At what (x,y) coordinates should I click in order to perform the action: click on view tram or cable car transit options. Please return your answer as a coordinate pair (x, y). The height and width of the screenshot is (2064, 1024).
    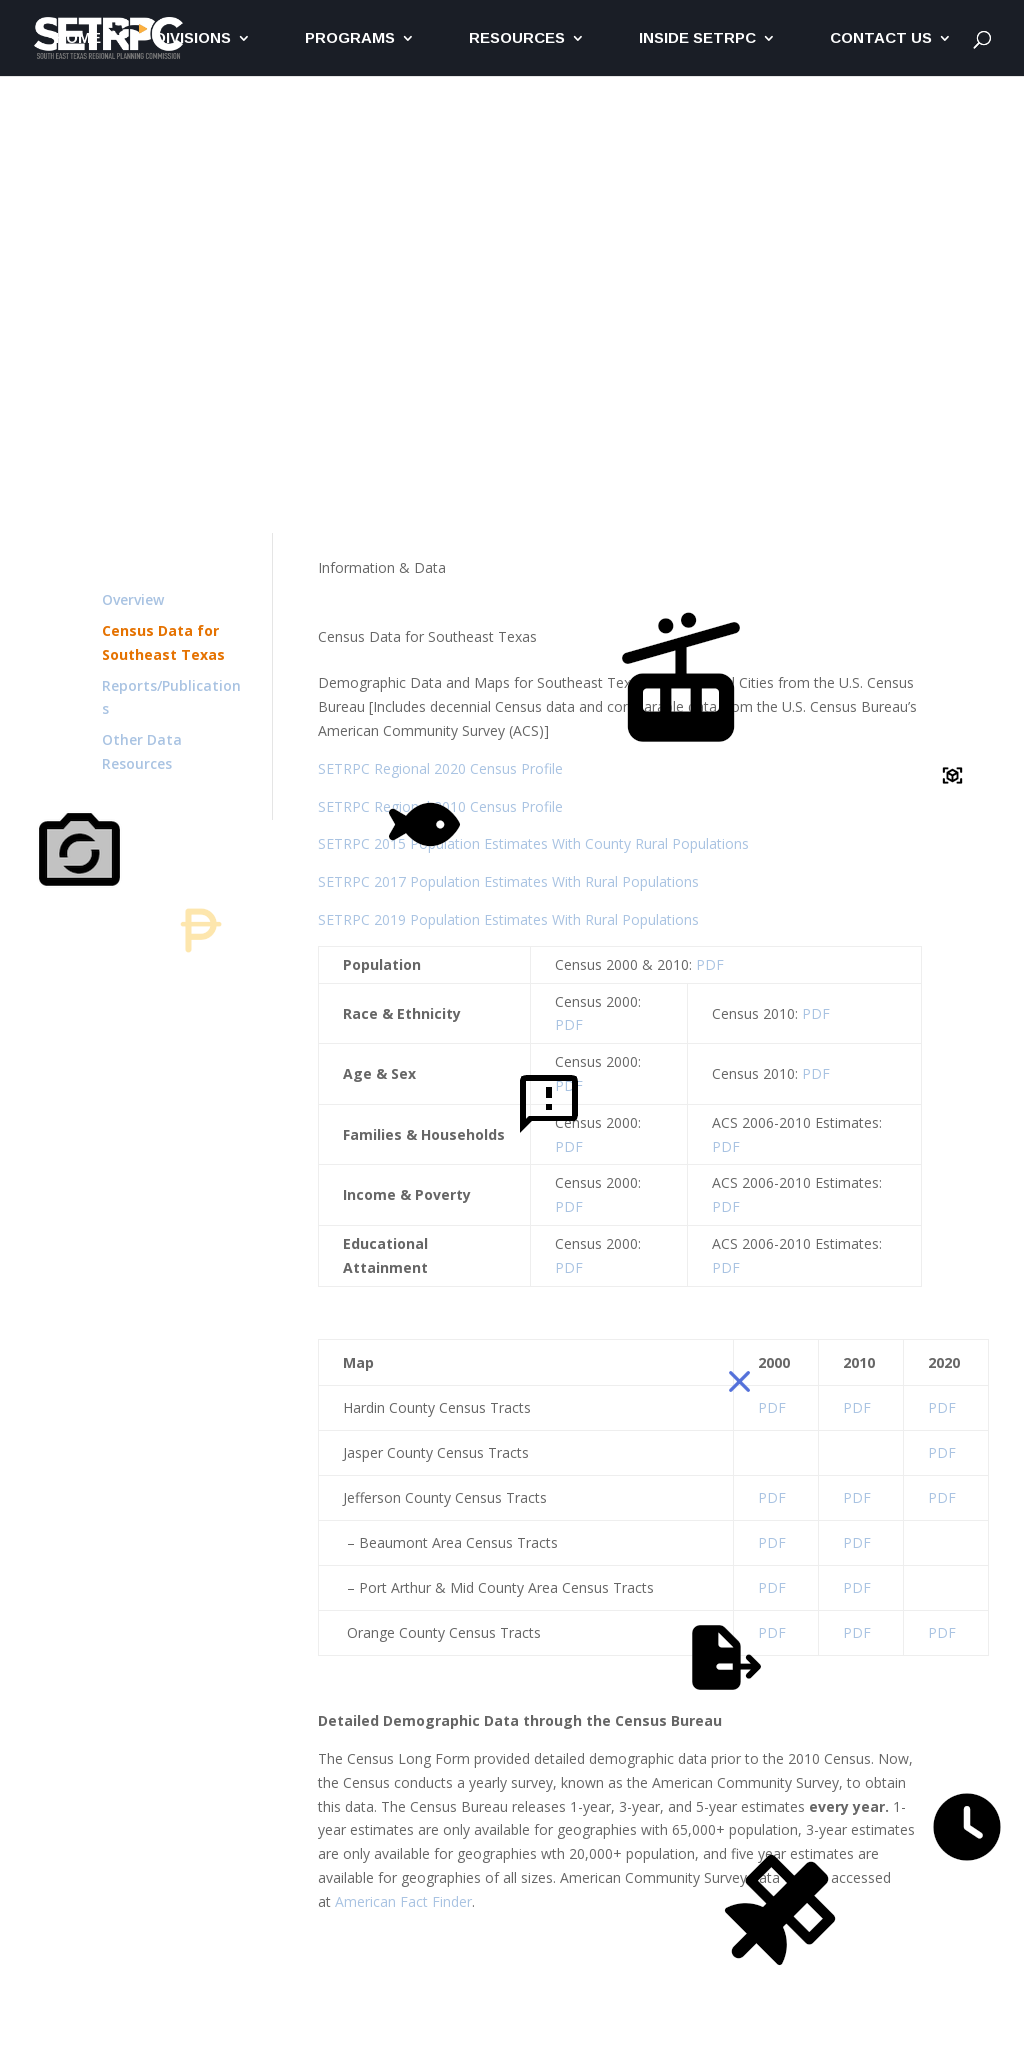
    Looking at the image, I should click on (681, 681).